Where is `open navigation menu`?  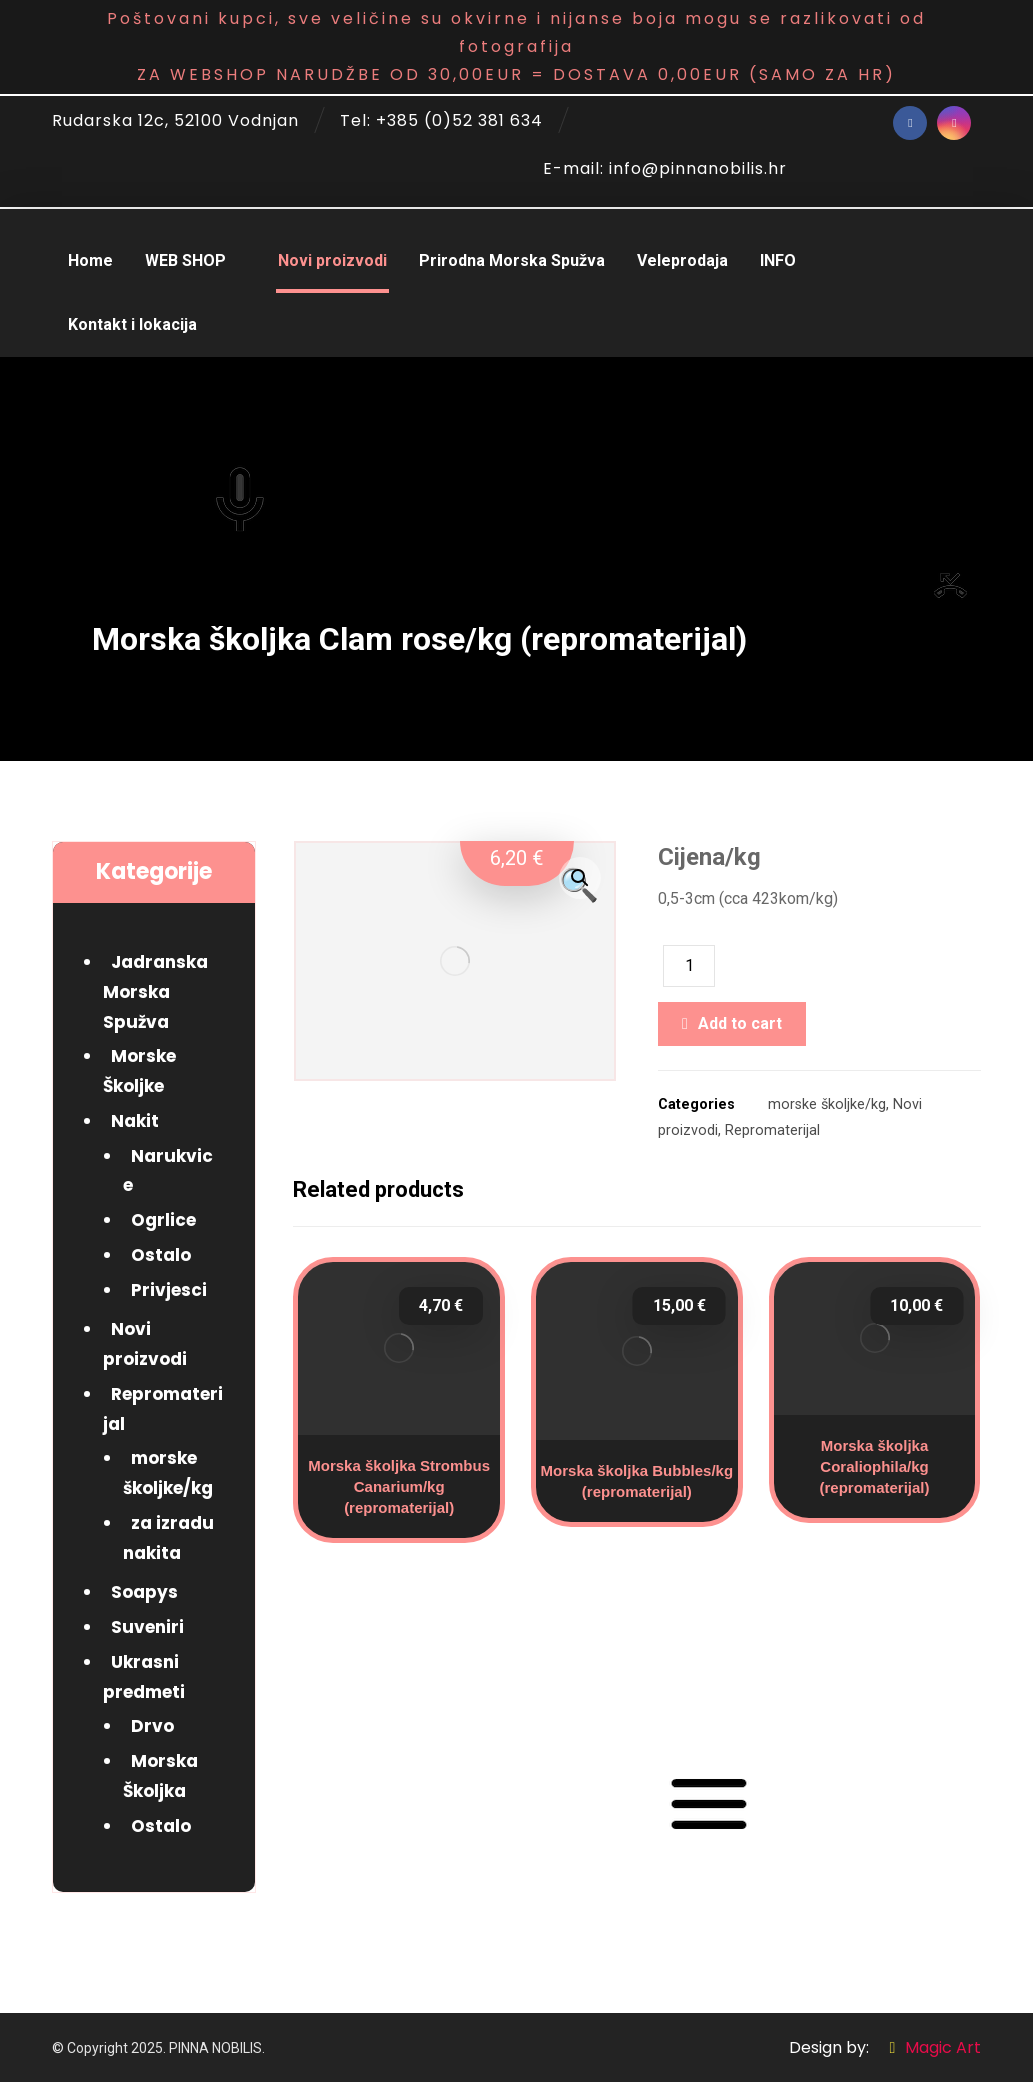
open navigation menu is located at coordinates (709, 1804).